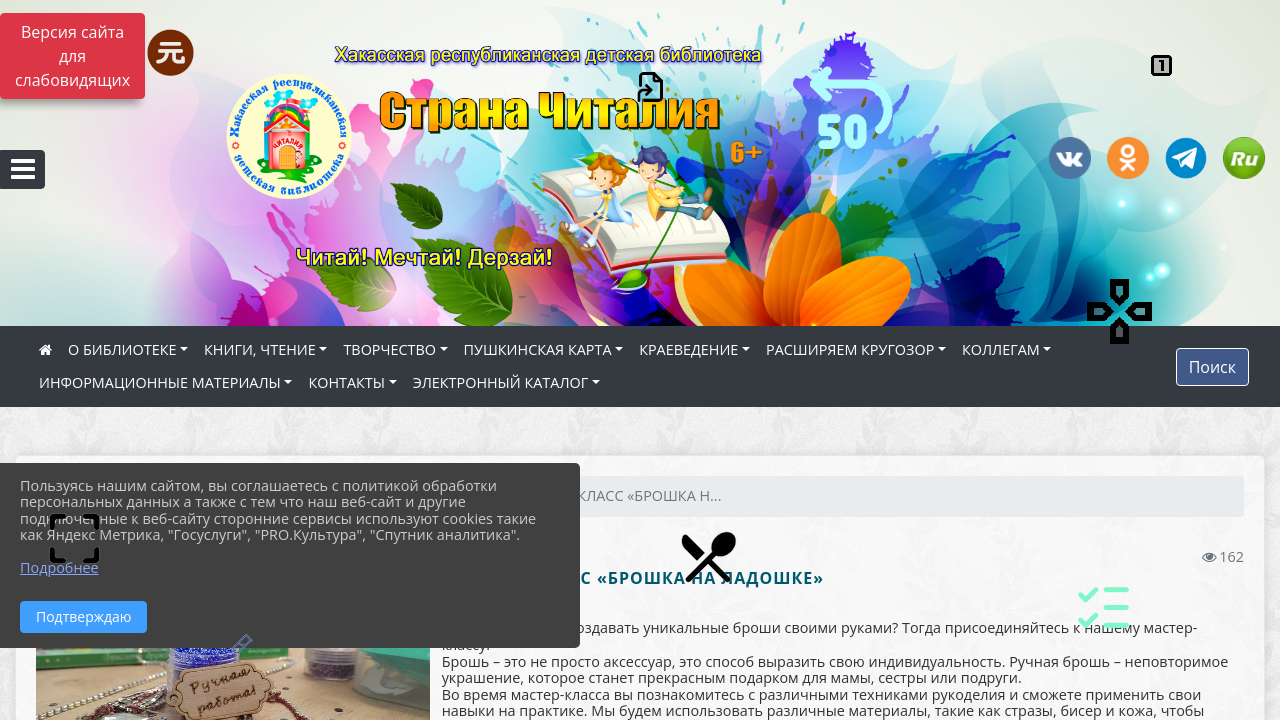 The height and width of the screenshot is (720, 1280). Describe the element at coordinates (170, 54) in the screenshot. I see `chinese yuan currency indicator` at that location.